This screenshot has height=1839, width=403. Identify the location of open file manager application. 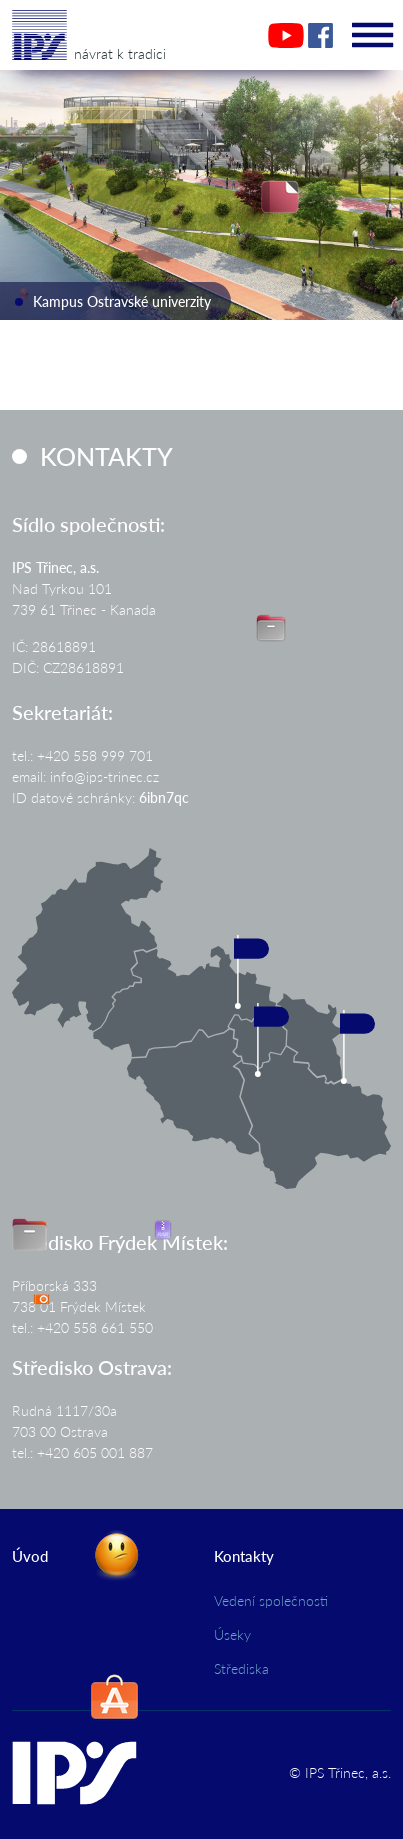
(271, 628).